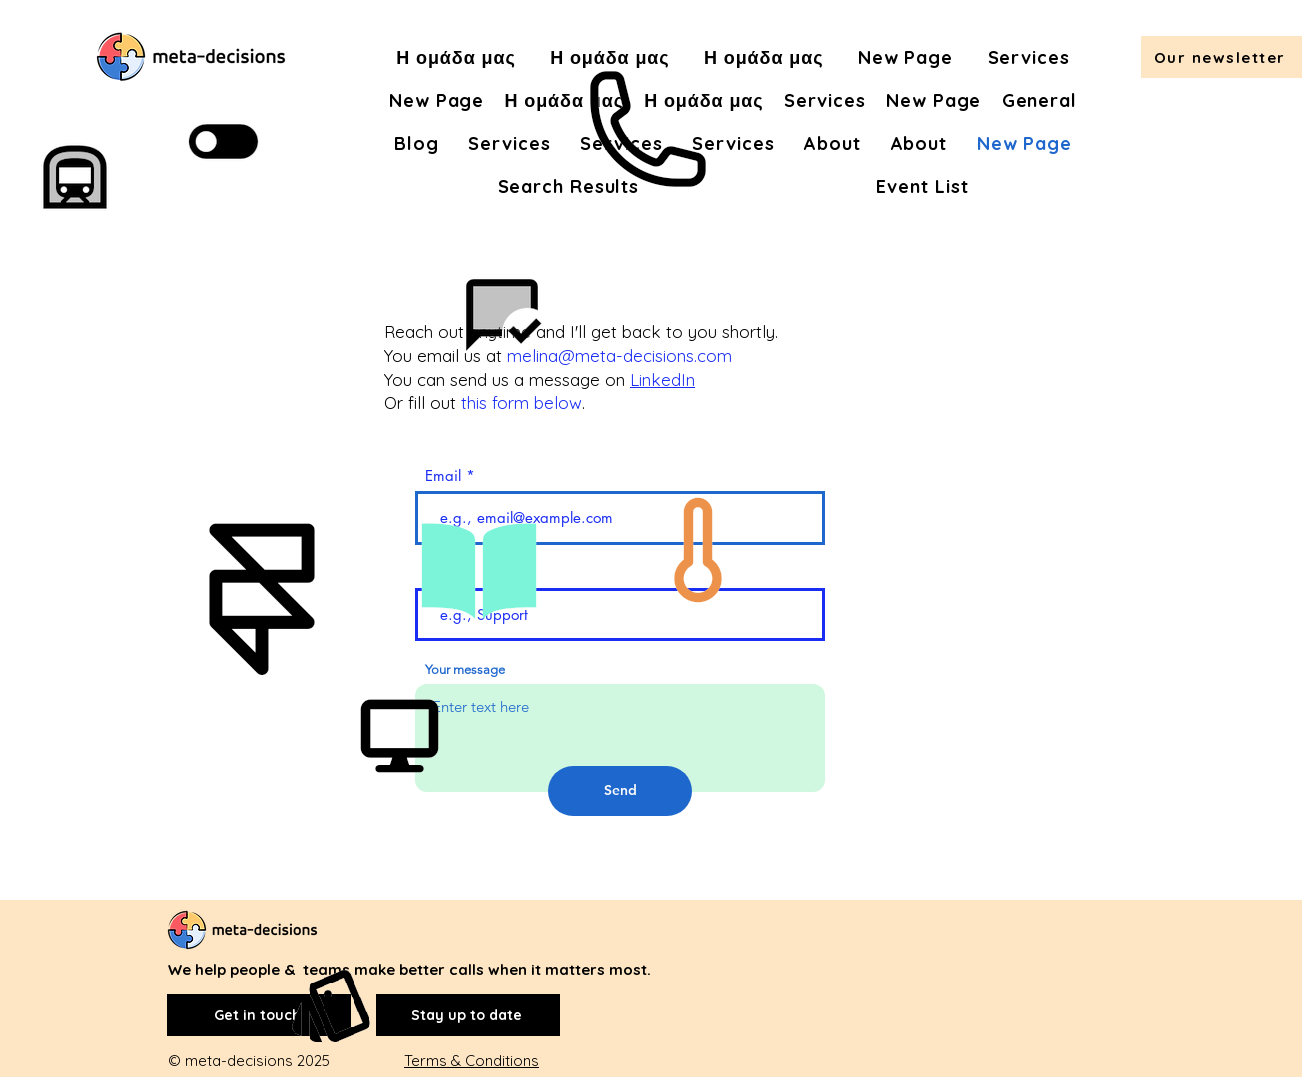 The width and height of the screenshot is (1302, 1077). Describe the element at coordinates (698, 550) in the screenshot. I see `view current temperature reading` at that location.